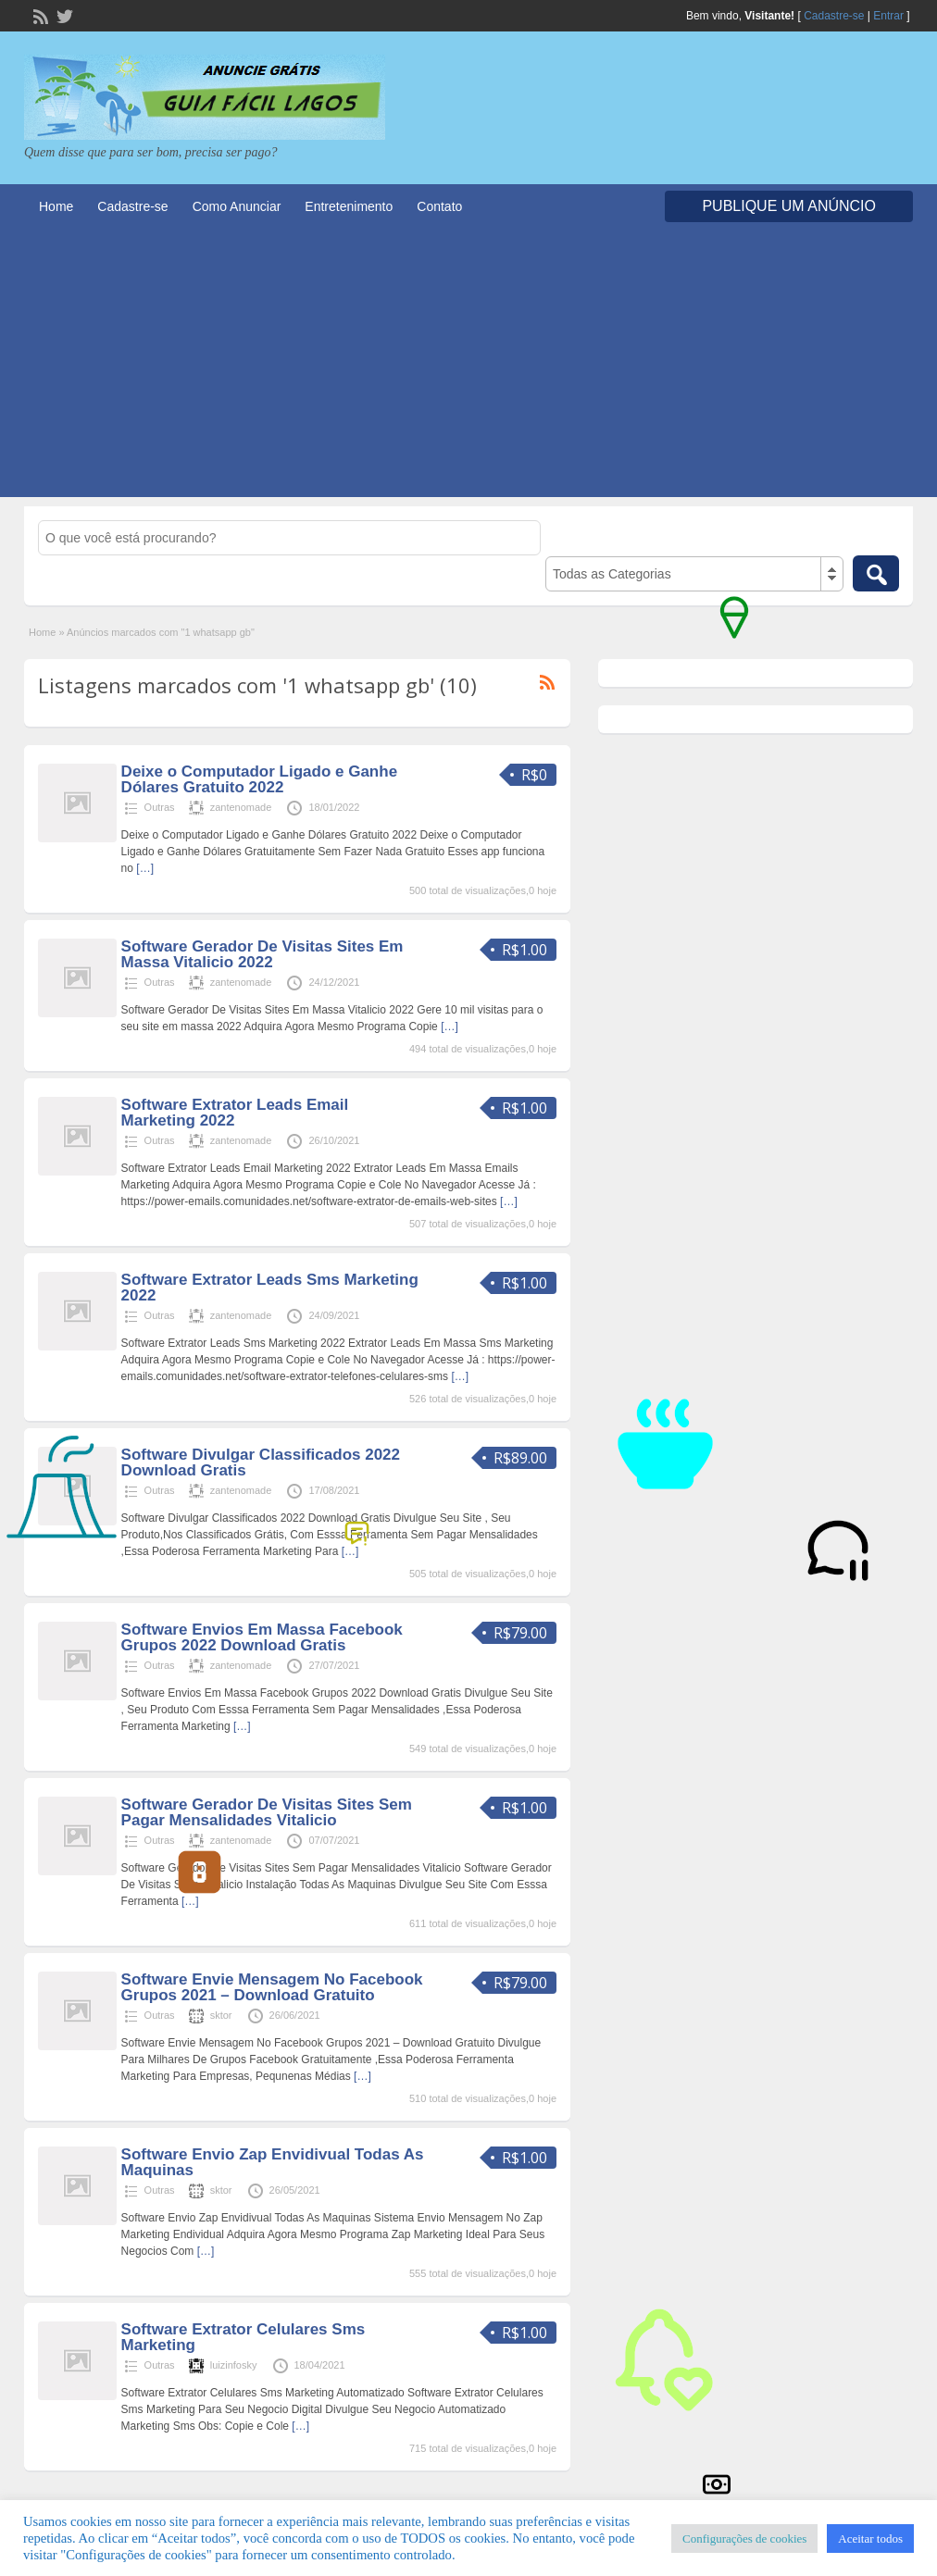  What do you see at coordinates (838, 1548) in the screenshot?
I see `pause message notifications` at bounding box center [838, 1548].